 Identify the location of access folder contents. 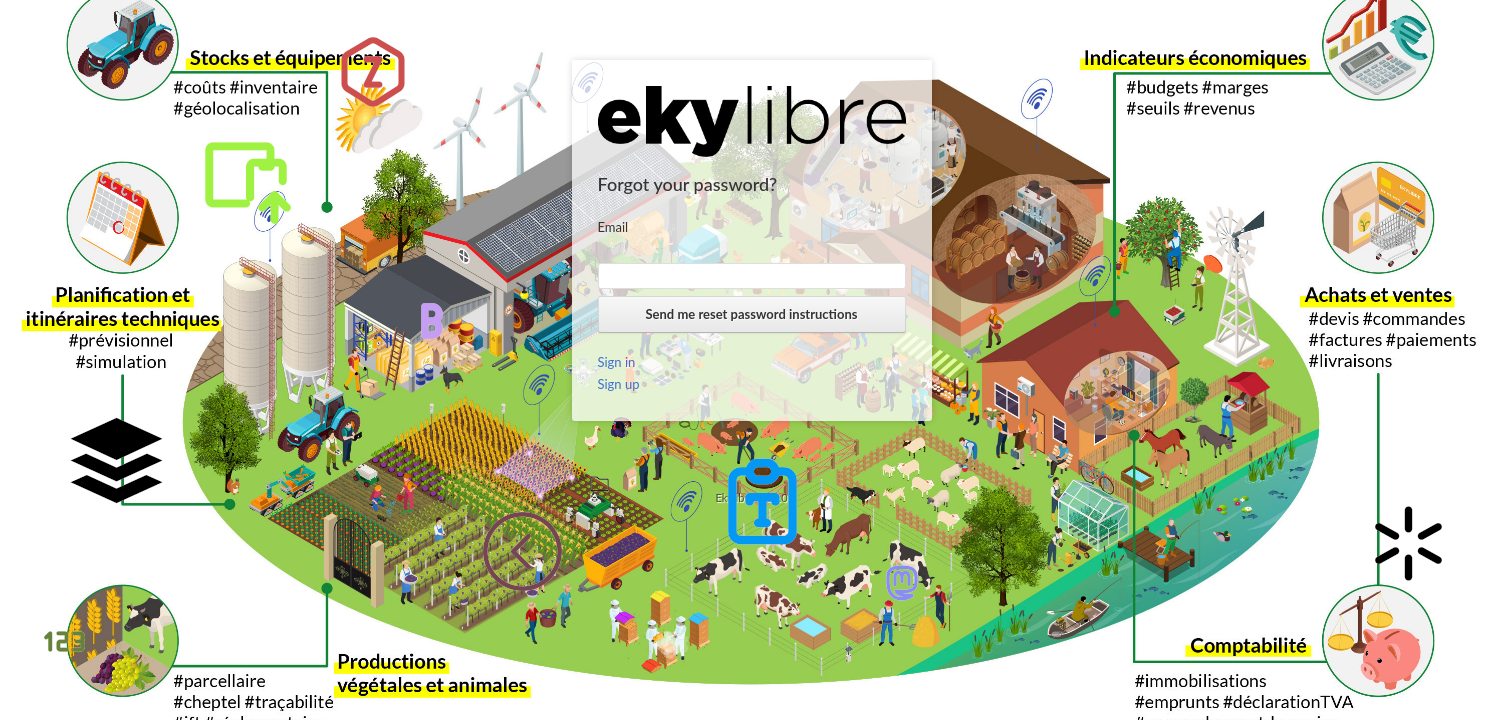
(599, 483).